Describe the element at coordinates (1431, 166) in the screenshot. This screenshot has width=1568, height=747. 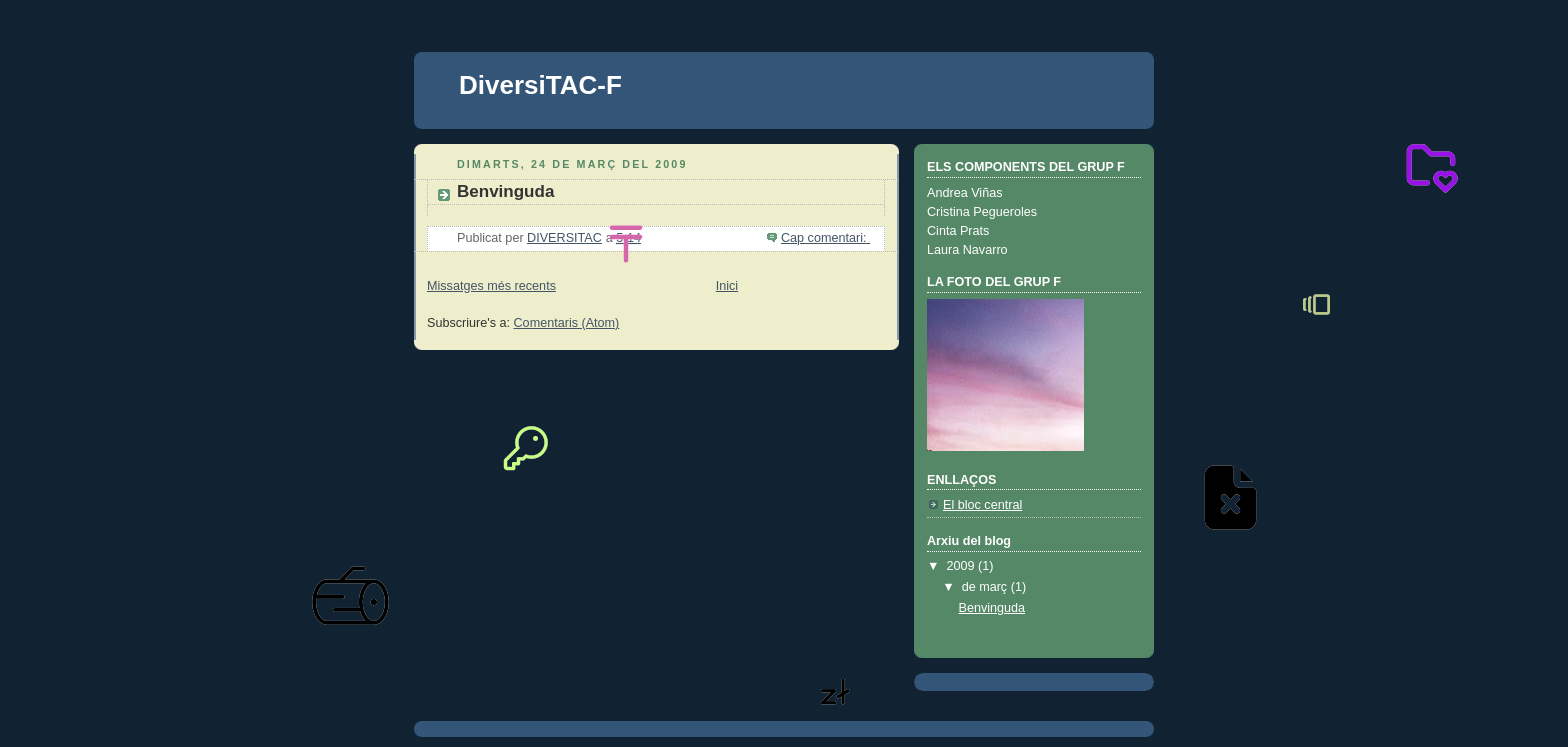
I see `add folder to favorites` at that location.